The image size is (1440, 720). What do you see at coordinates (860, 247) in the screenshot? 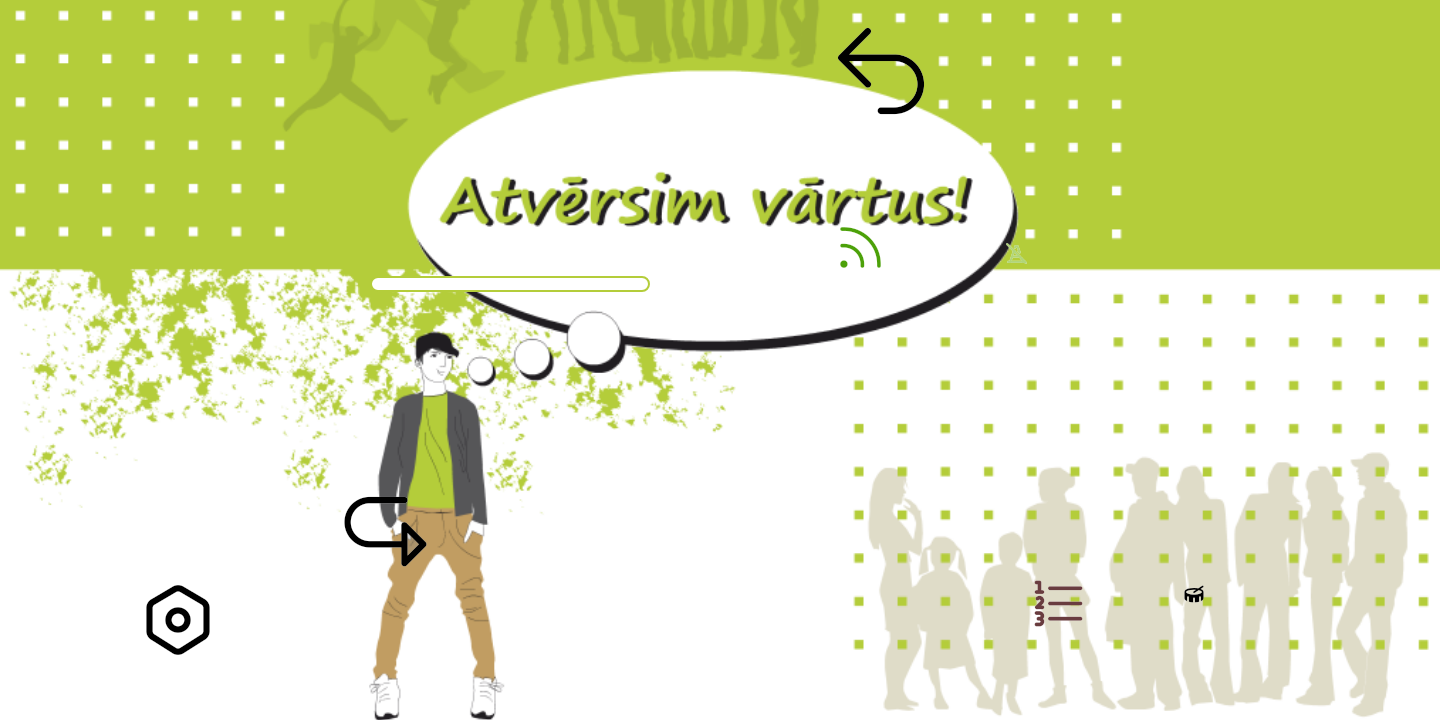
I see `subscribe to RSS feed` at bounding box center [860, 247].